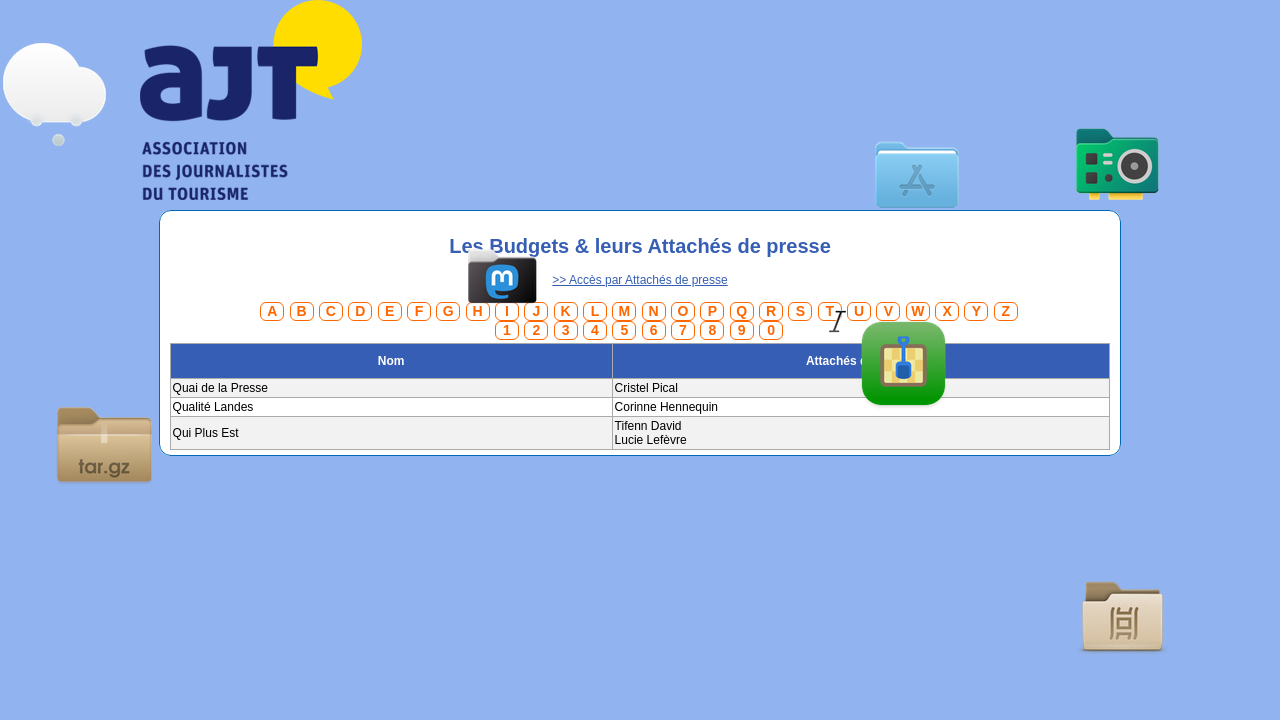 The image size is (1280, 720). What do you see at coordinates (917, 175) in the screenshot?
I see `open your templates folder` at bounding box center [917, 175].